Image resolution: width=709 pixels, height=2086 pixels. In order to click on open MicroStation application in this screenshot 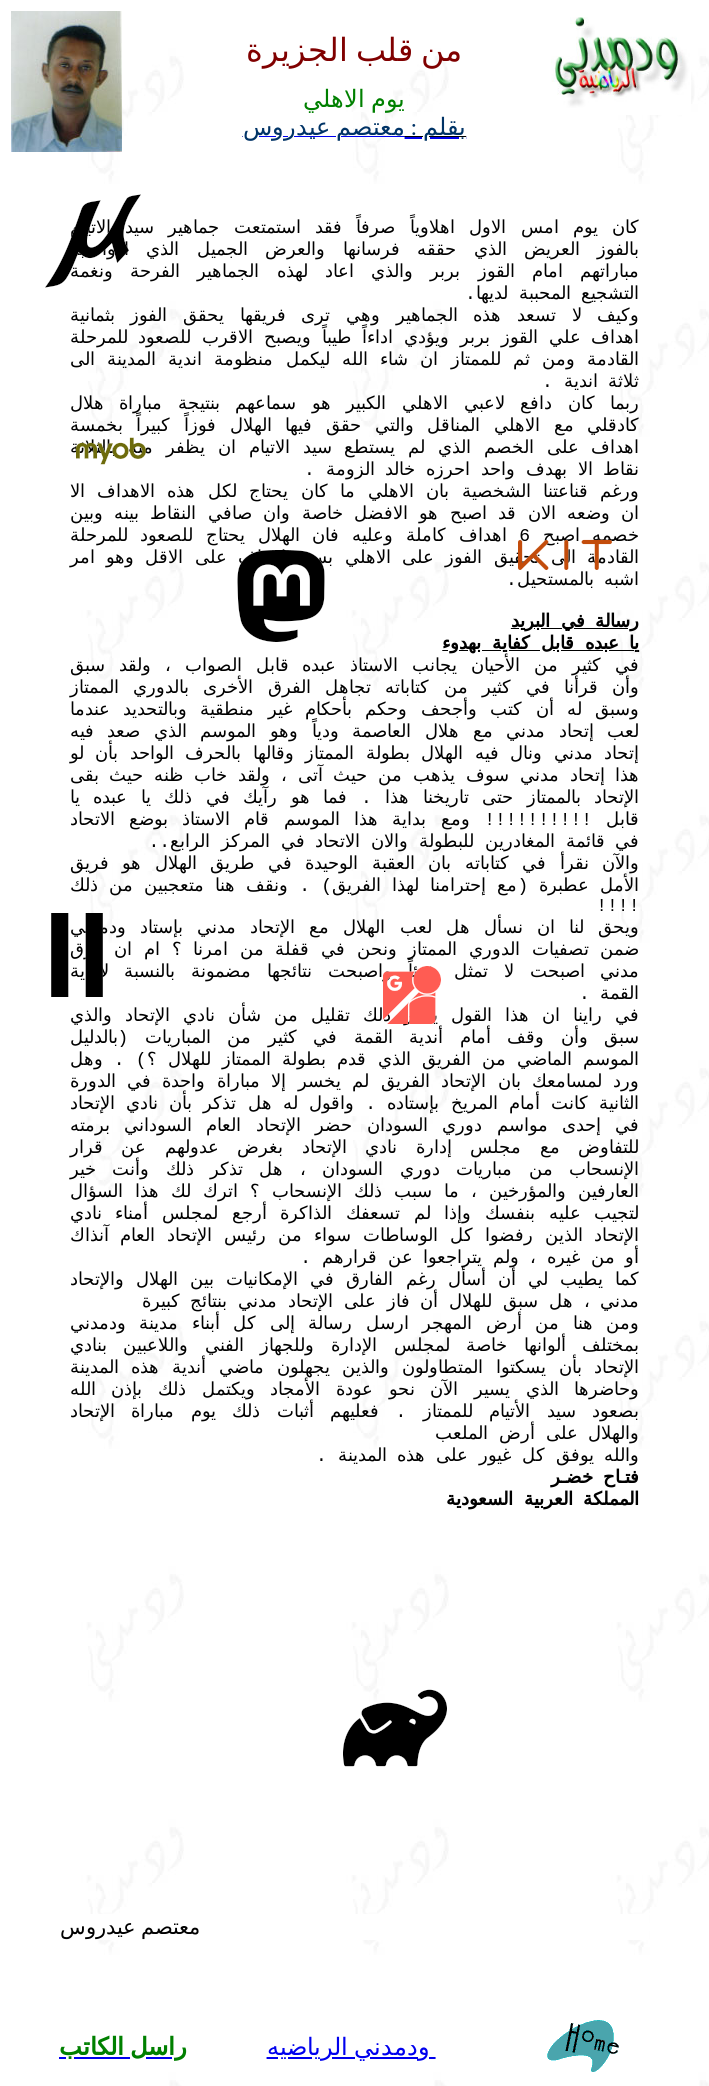, I will do `click(93, 241)`.